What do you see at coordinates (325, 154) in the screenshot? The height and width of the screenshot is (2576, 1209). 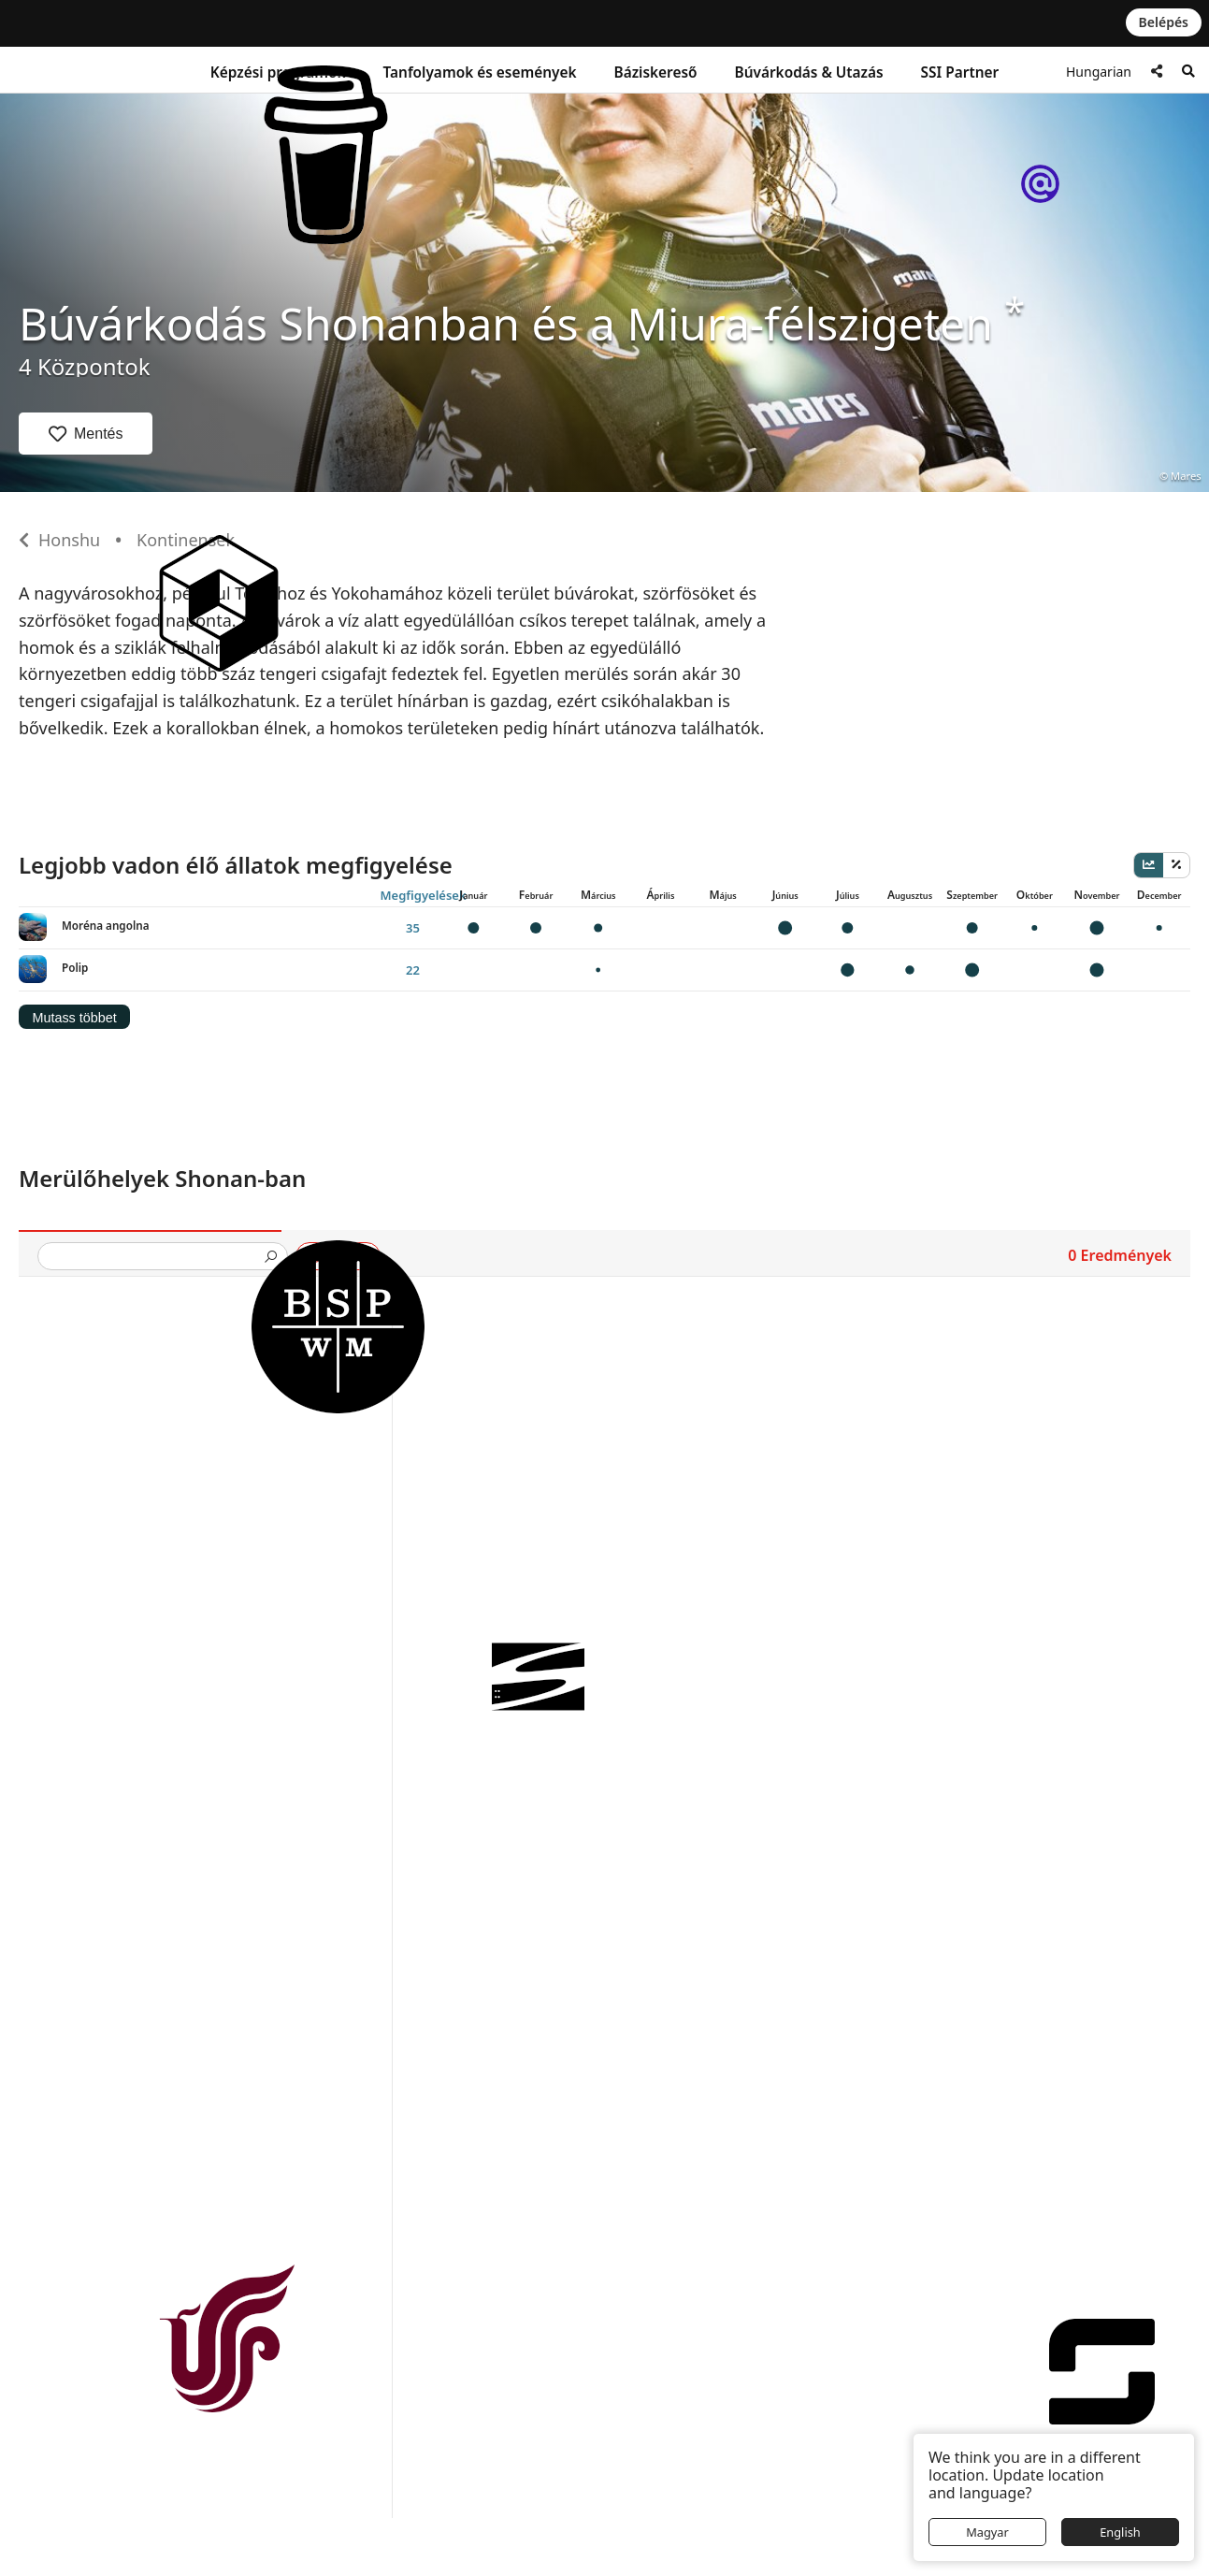 I see `support the creator via Buy Me a Coffee` at bounding box center [325, 154].